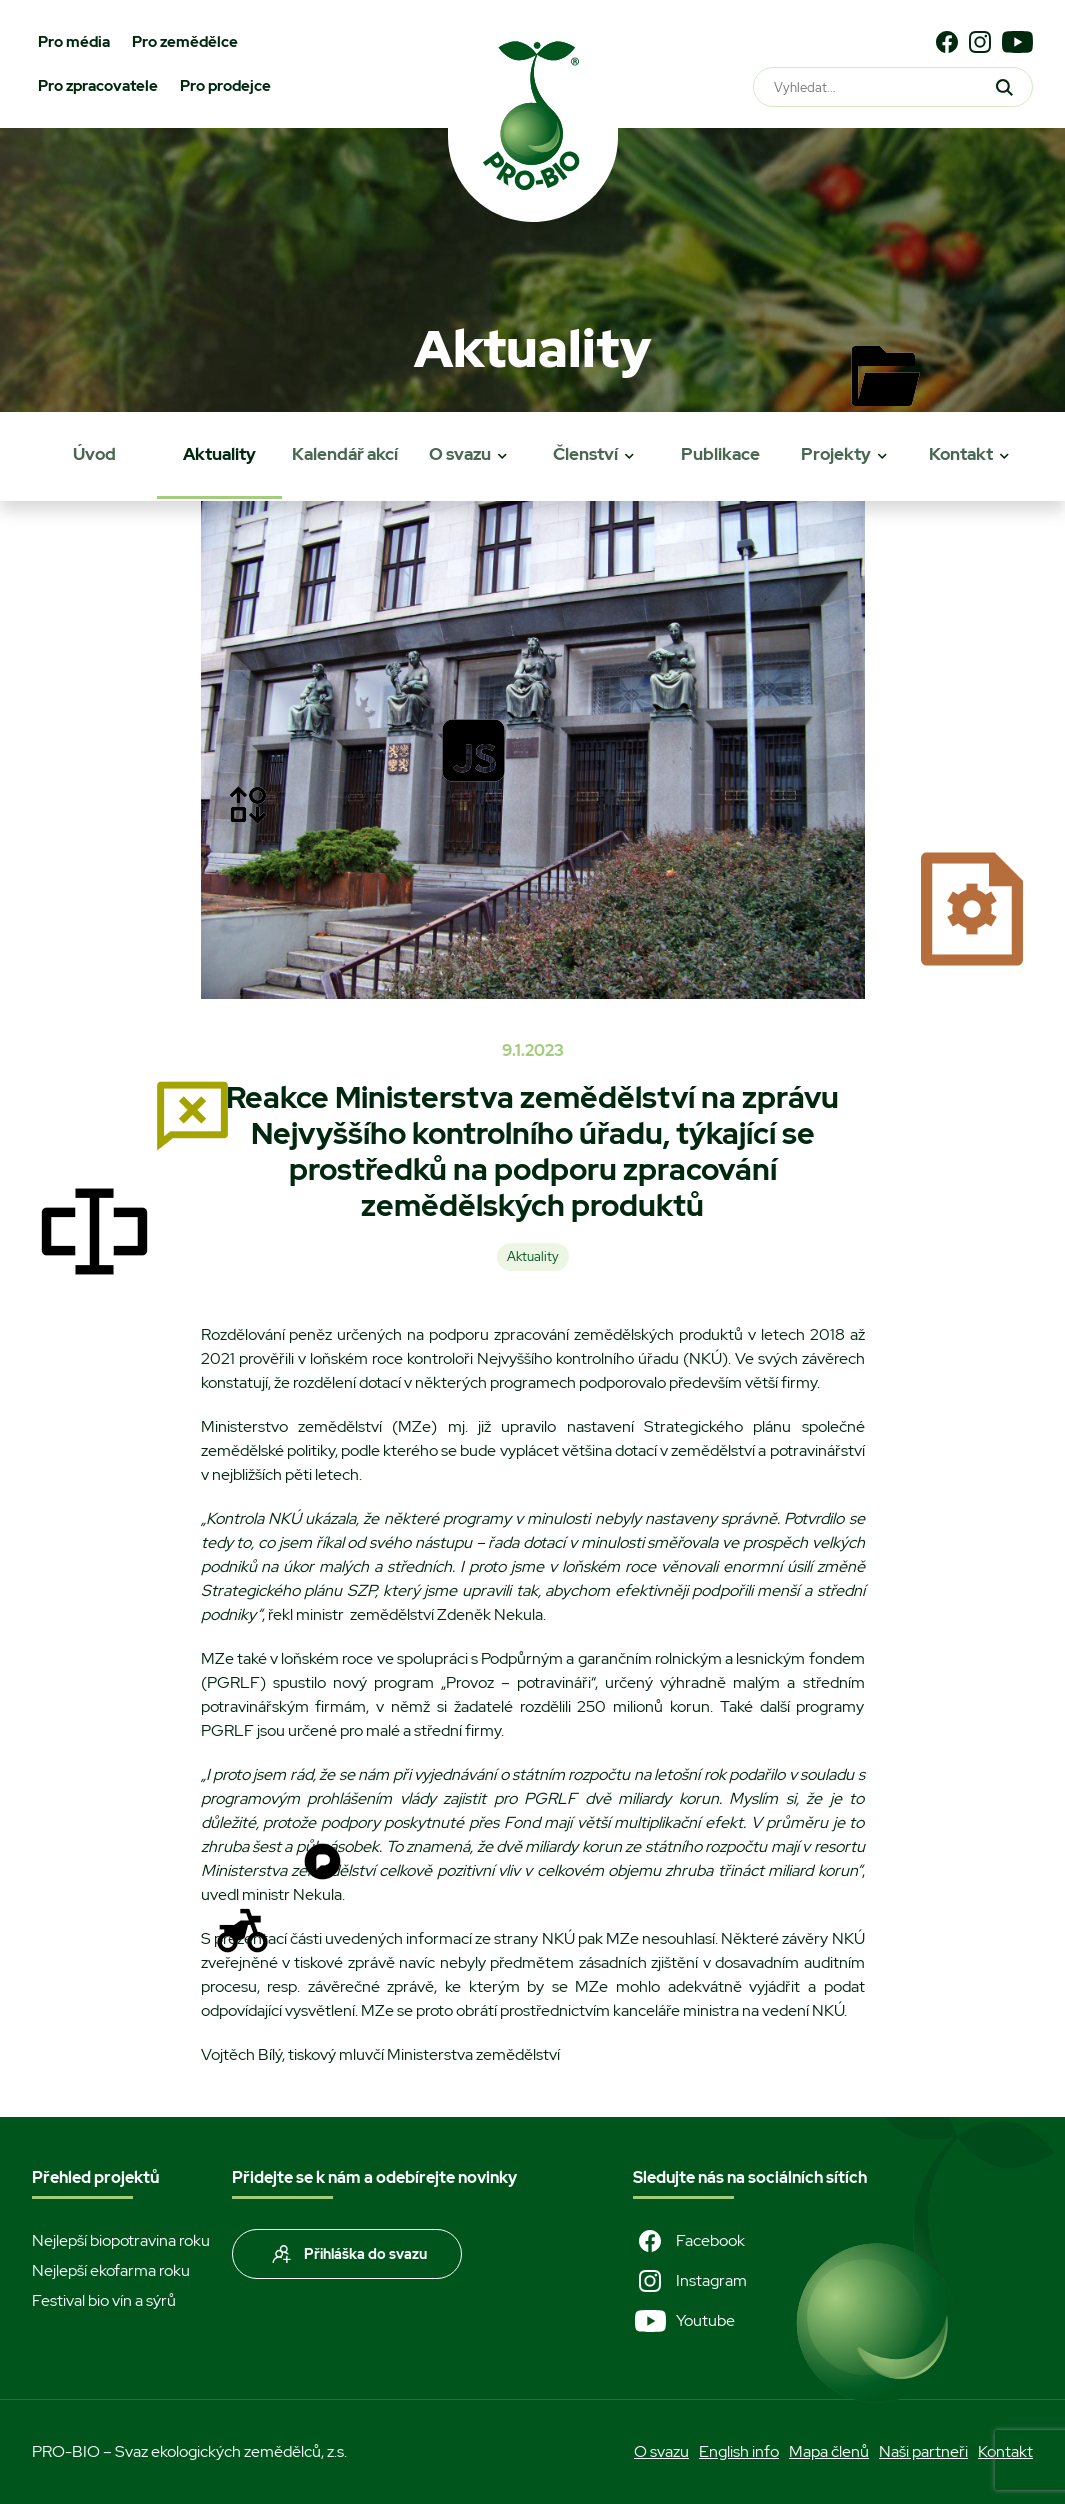 The image size is (1065, 2504). I want to click on access file settings or preferences, so click(972, 909).